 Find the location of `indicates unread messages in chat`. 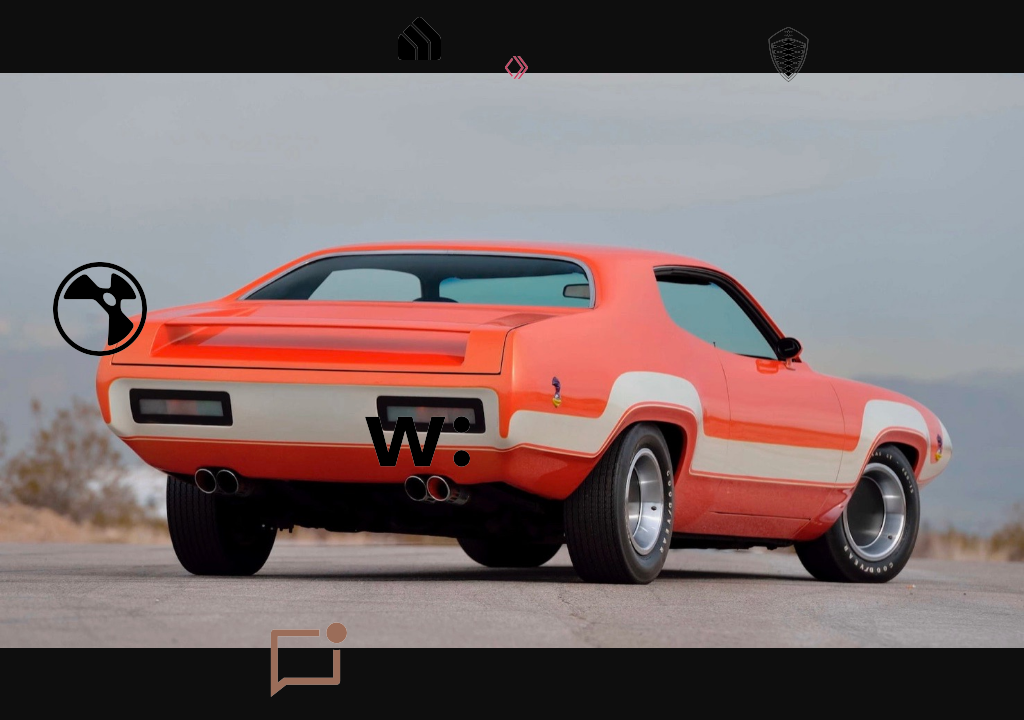

indicates unread messages in chat is located at coordinates (305, 660).